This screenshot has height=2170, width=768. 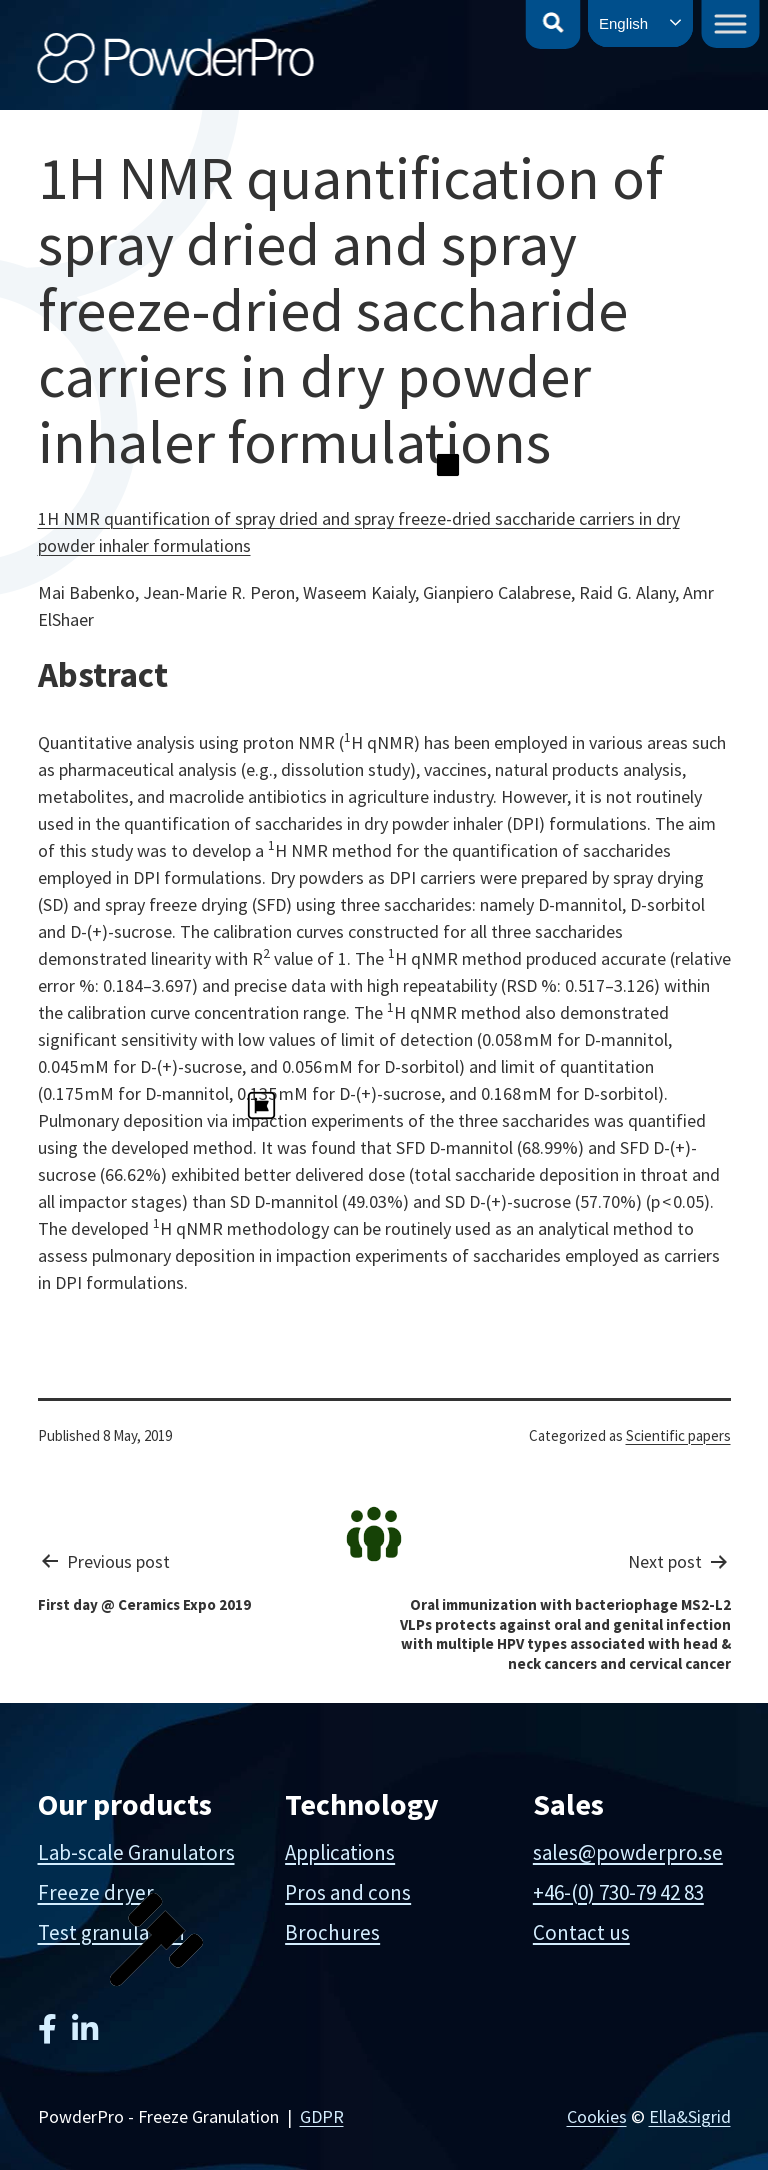 What do you see at coordinates (448, 465) in the screenshot?
I see `stop media playback` at bounding box center [448, 465].